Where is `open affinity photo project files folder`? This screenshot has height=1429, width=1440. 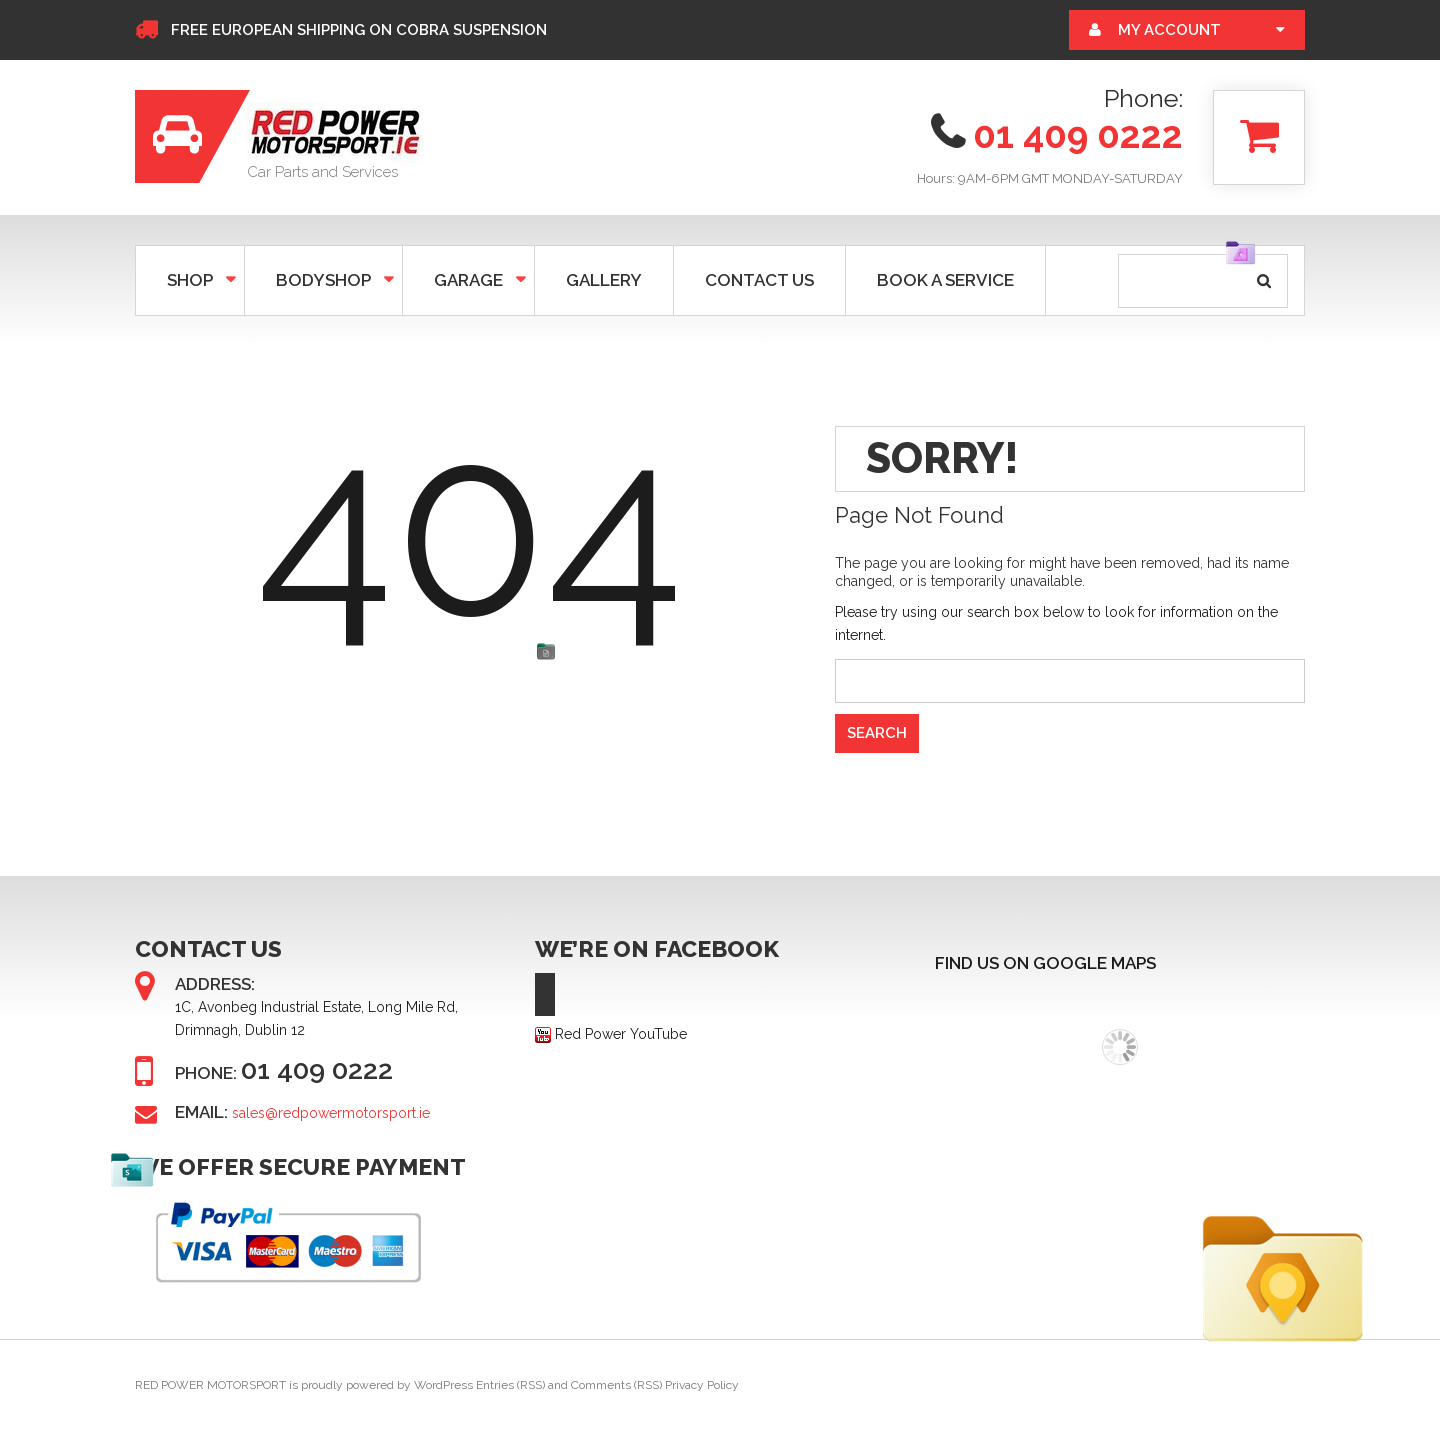
open affinity photo project files folder is located at coordinates (1240, 253).